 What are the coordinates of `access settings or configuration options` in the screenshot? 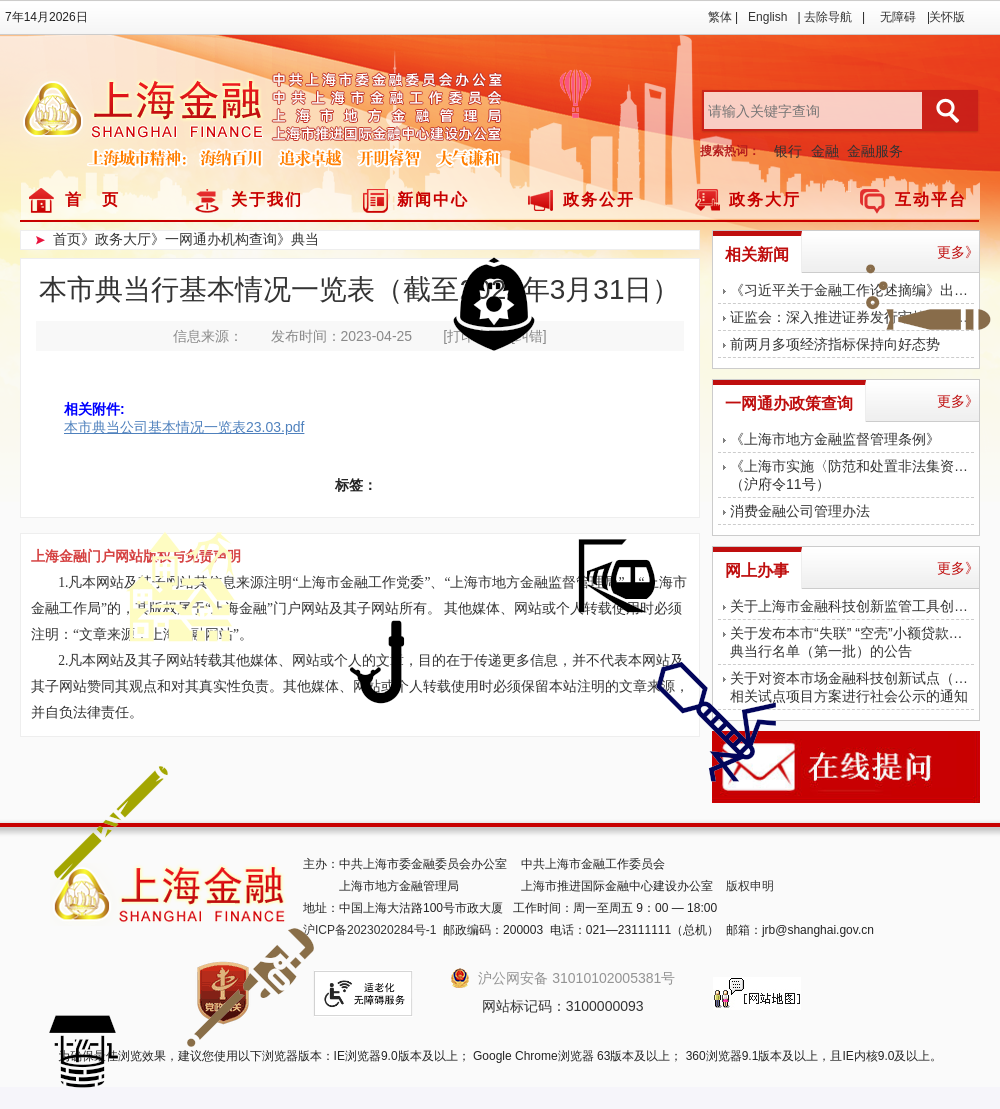 It's located at (250, 987).